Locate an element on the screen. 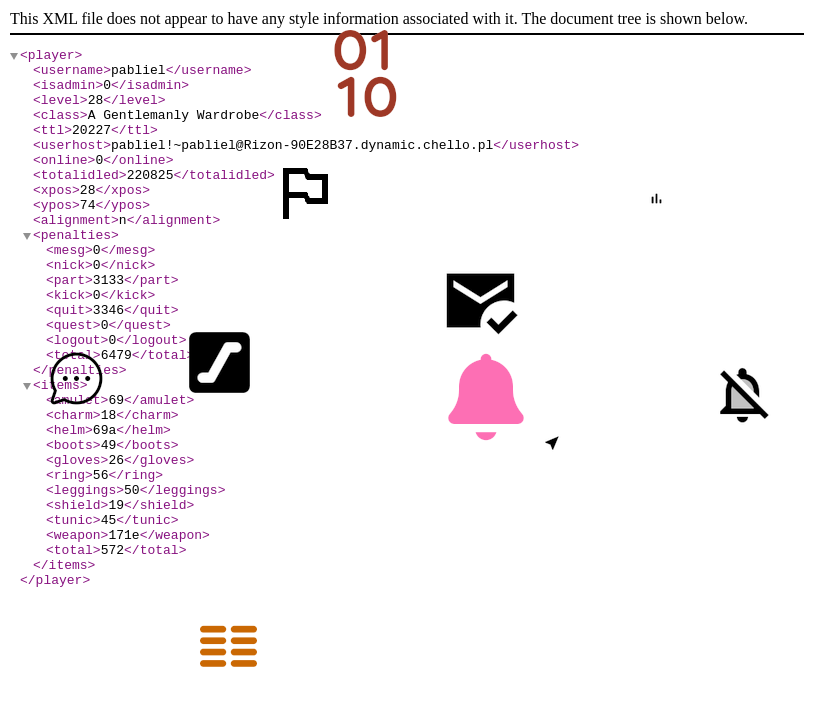 The width and height of the screenshot is (814, 720). indicates escalator access nearby is located at coordinates (219, 362).